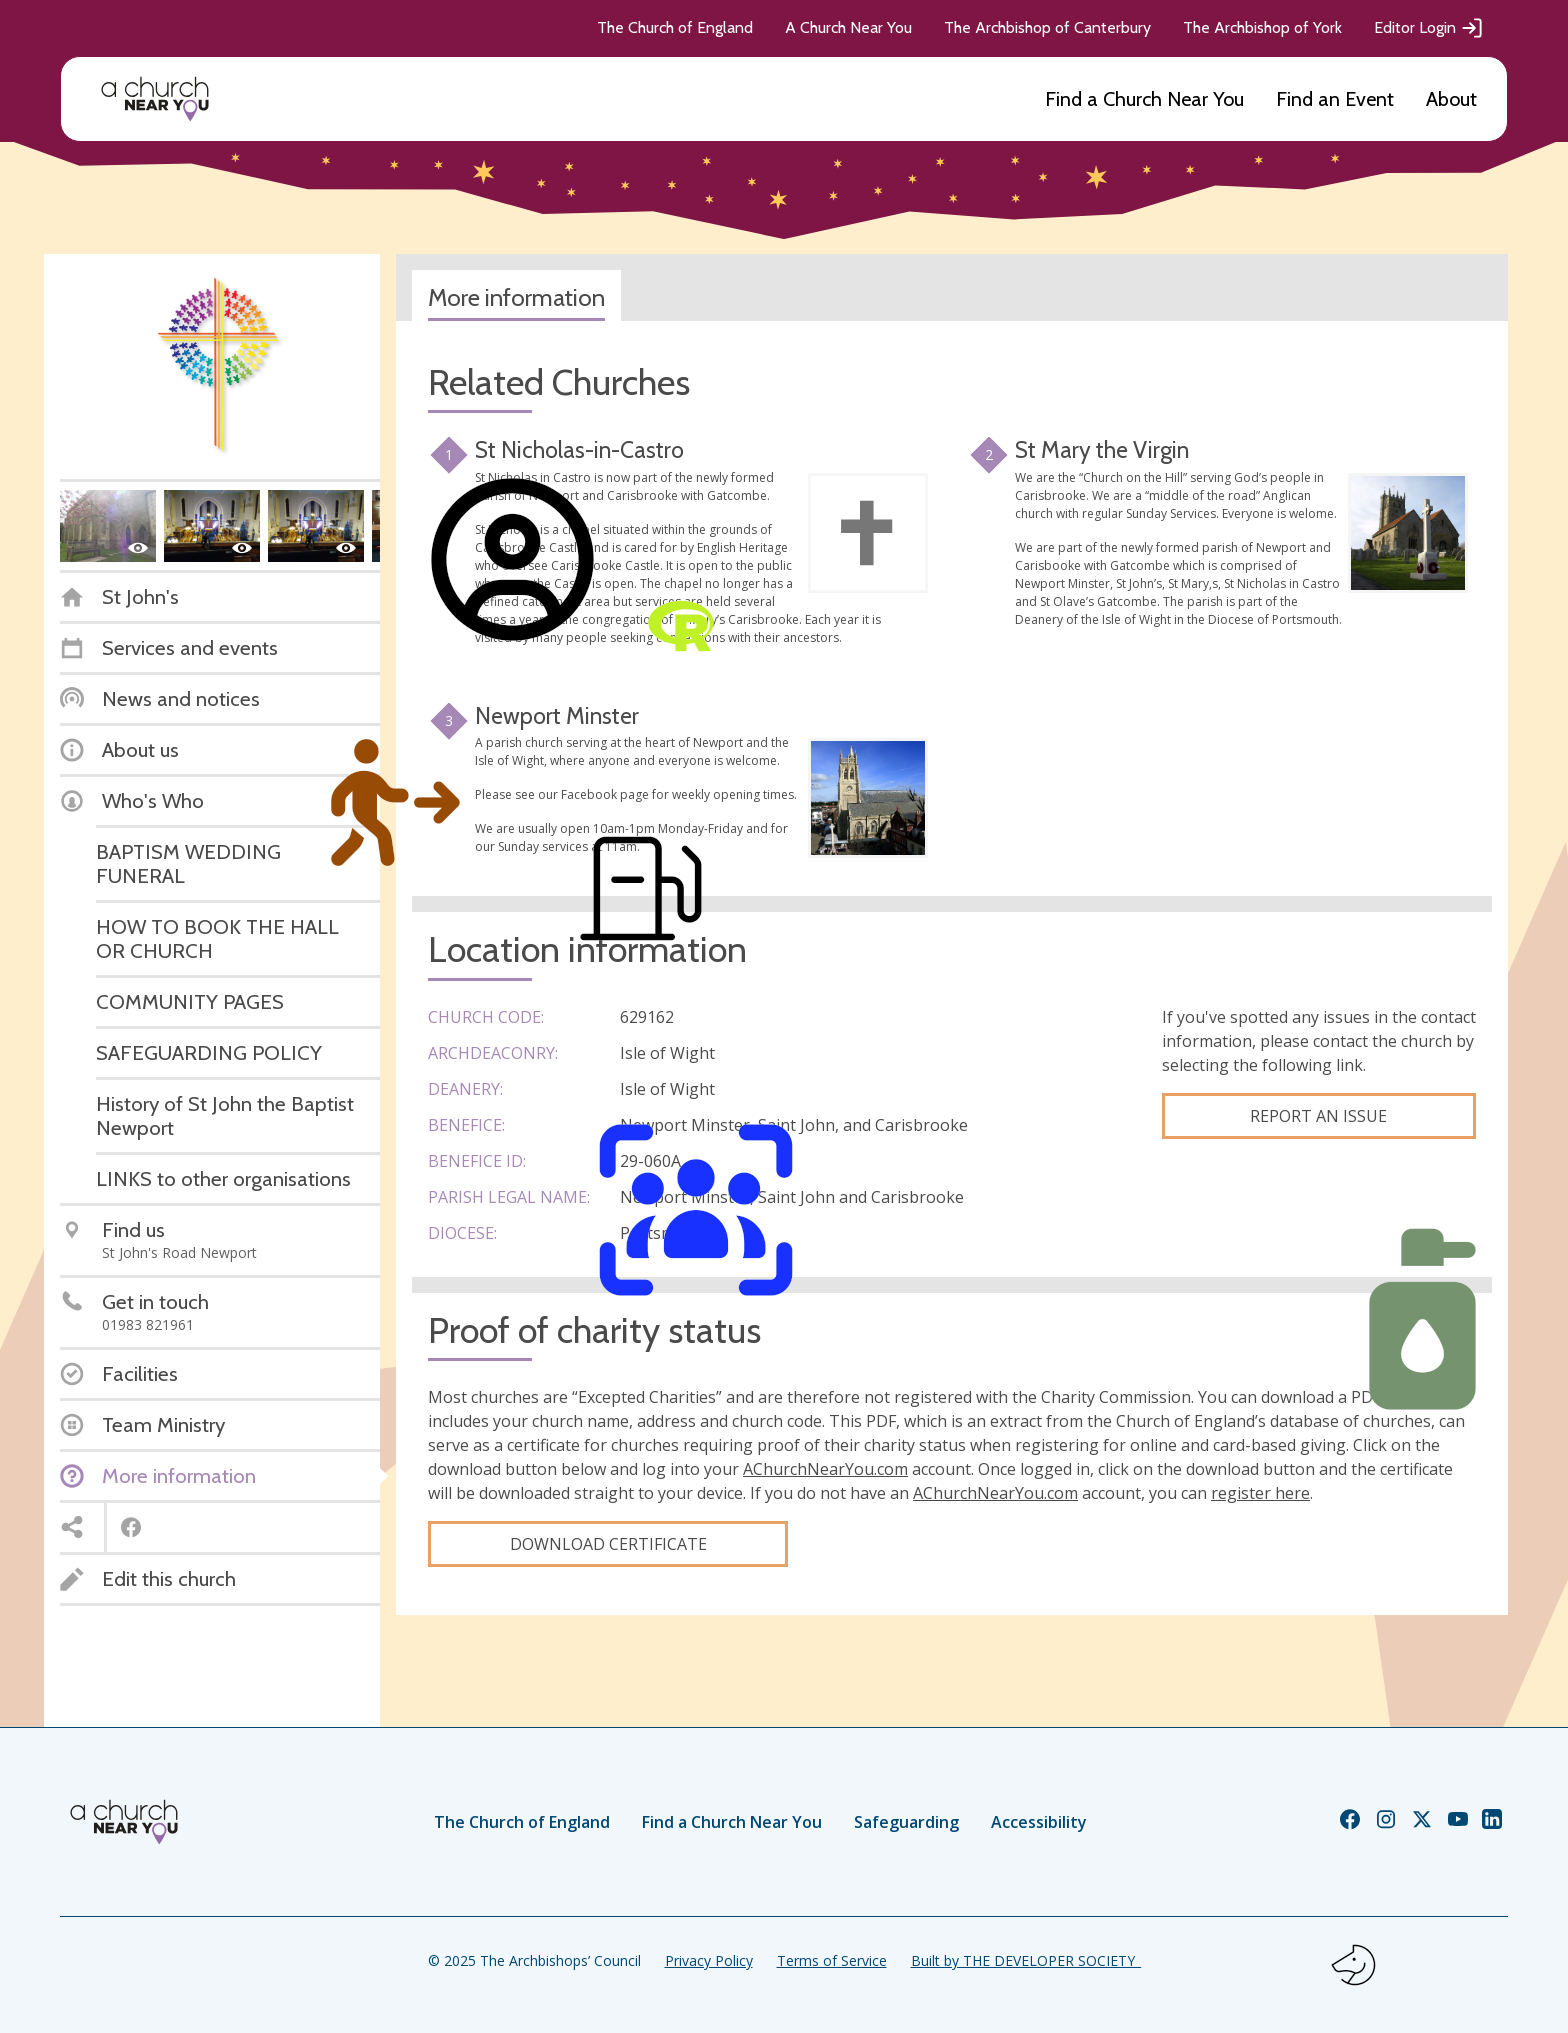 This screenshot has width=1568, height=2033. What do you see at coordinates (512, 559) in the screenshot?
I see `view your profile` at bounding box center [512, 559].